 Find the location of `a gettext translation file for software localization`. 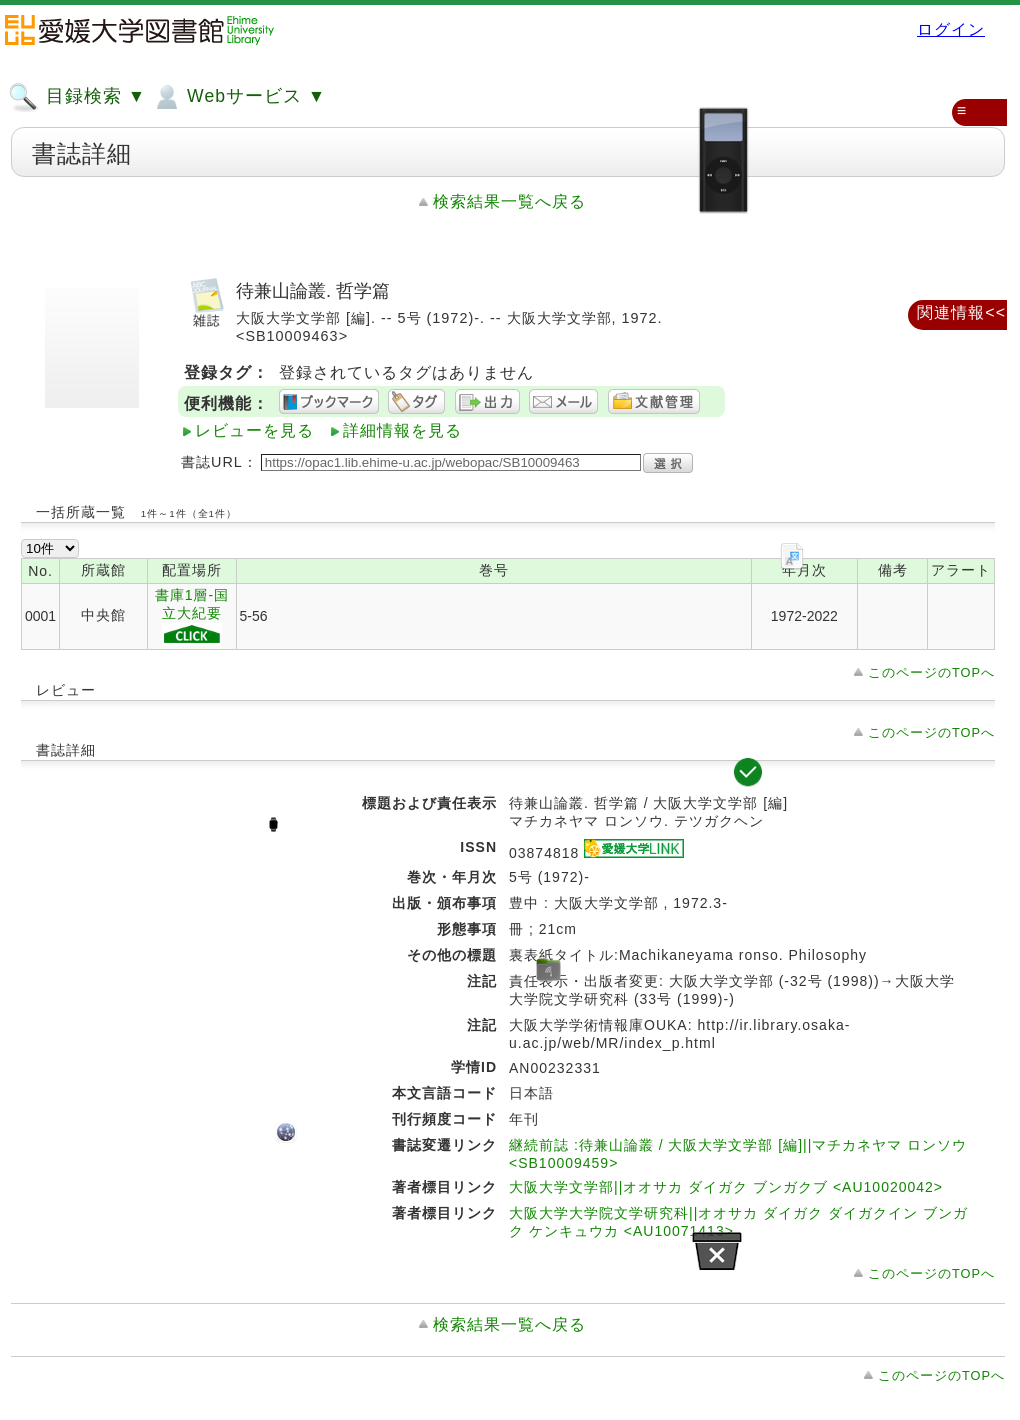

a gettext translation file for software localization is located at coordinates (792, 556).